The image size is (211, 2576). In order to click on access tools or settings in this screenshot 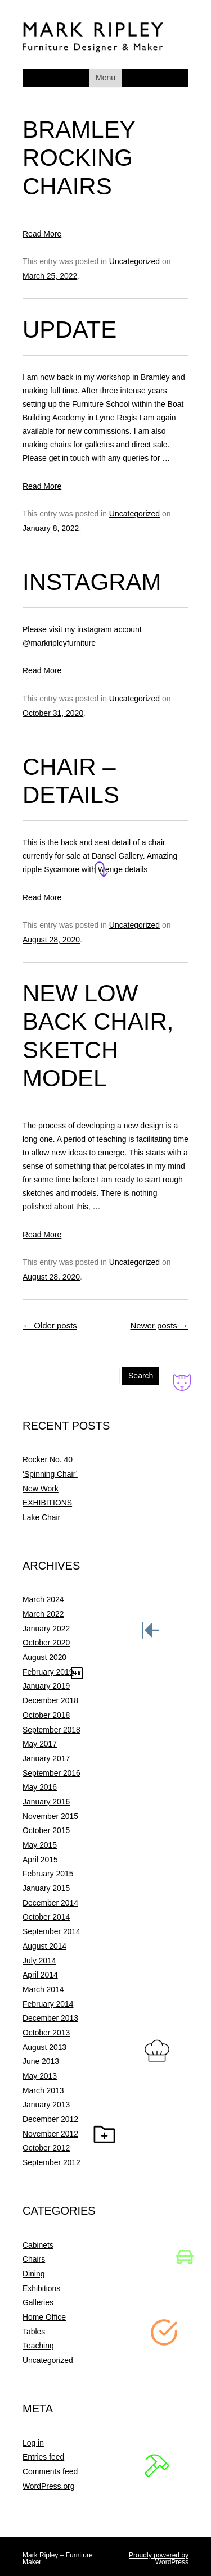, I will do `click(155, 2466)`.